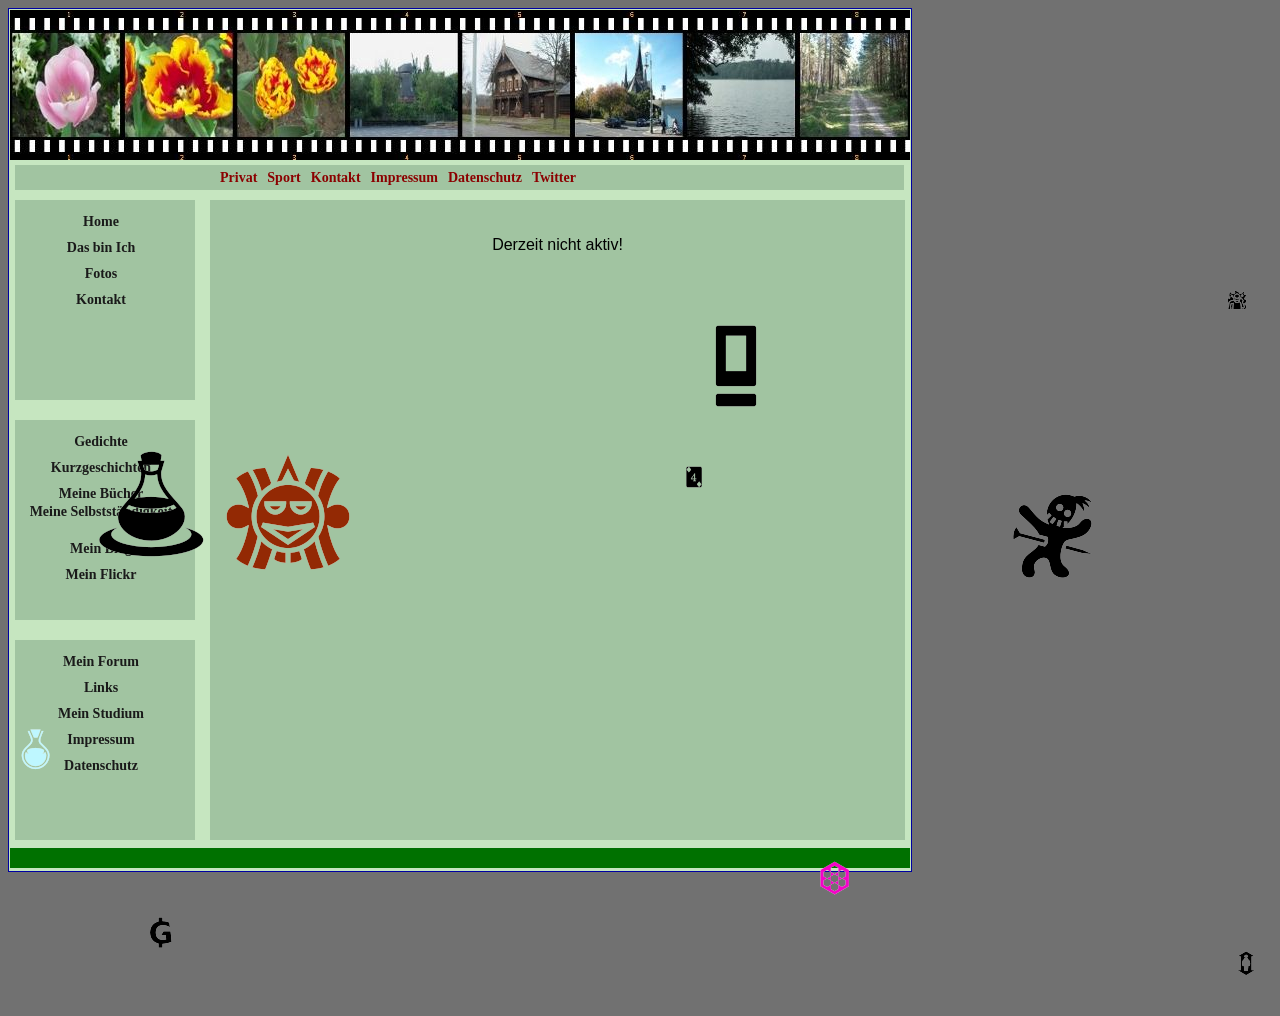 This screenshot has height=1016, width=1280. I want to click on cast a curse or hex on an opponent, so click(1054, 536).